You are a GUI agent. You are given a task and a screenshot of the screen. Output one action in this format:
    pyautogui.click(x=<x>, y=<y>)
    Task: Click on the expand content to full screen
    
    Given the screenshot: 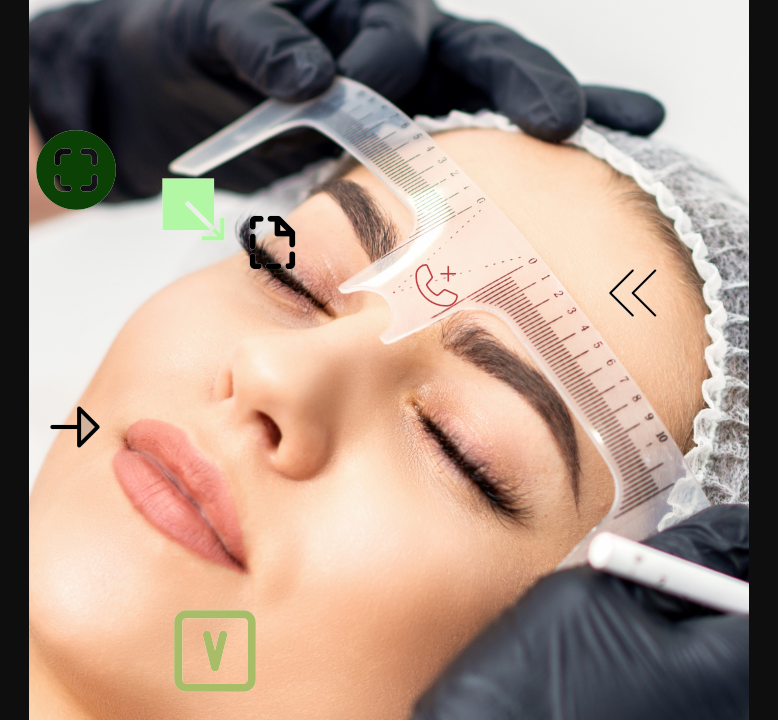 What is the action you would take?
    pyautogui.click(x=193, y=209)
    